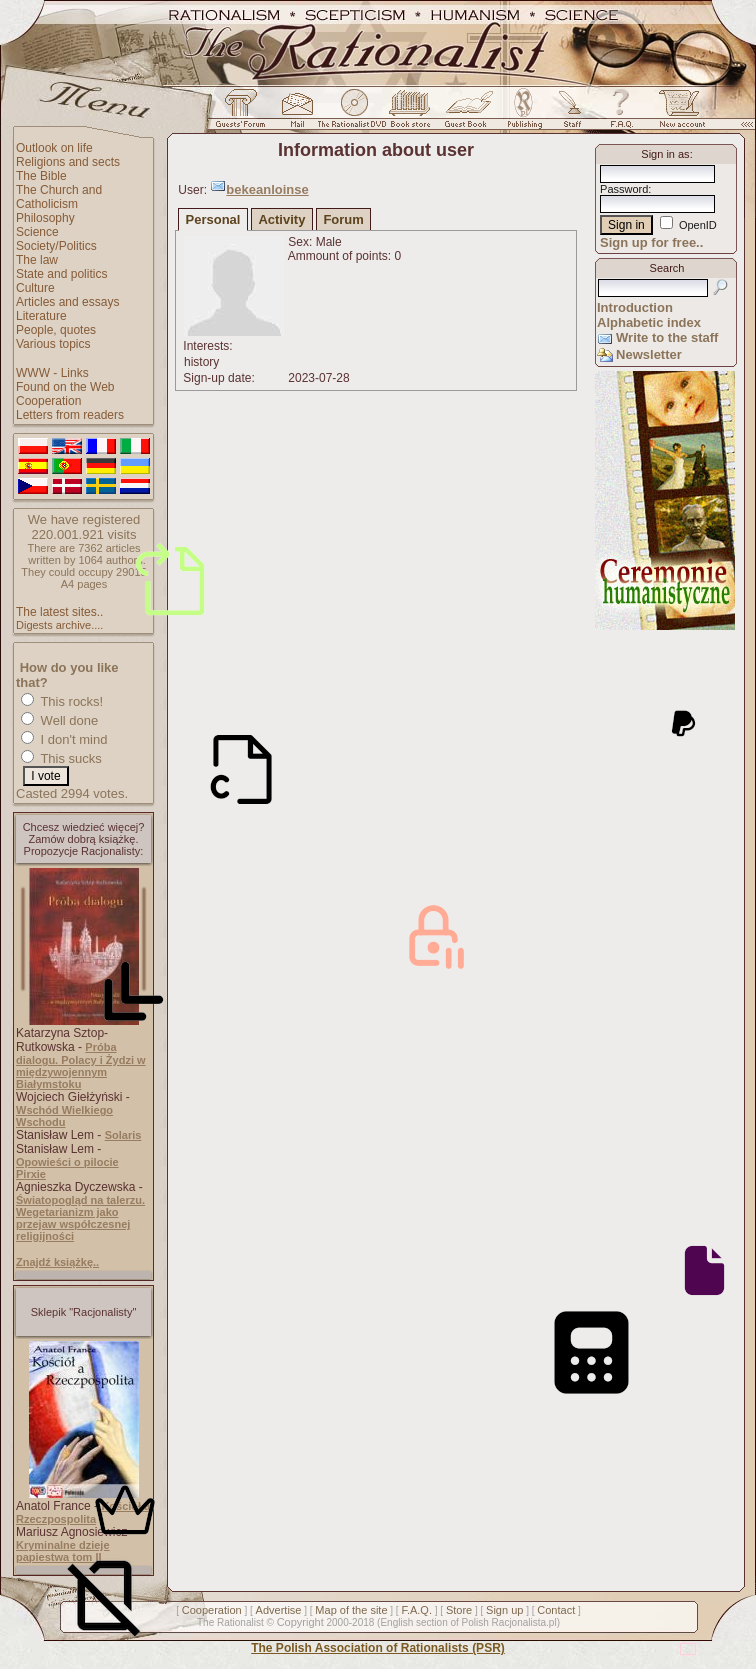  I want to click on no sim card detected, so click(104, 1595).